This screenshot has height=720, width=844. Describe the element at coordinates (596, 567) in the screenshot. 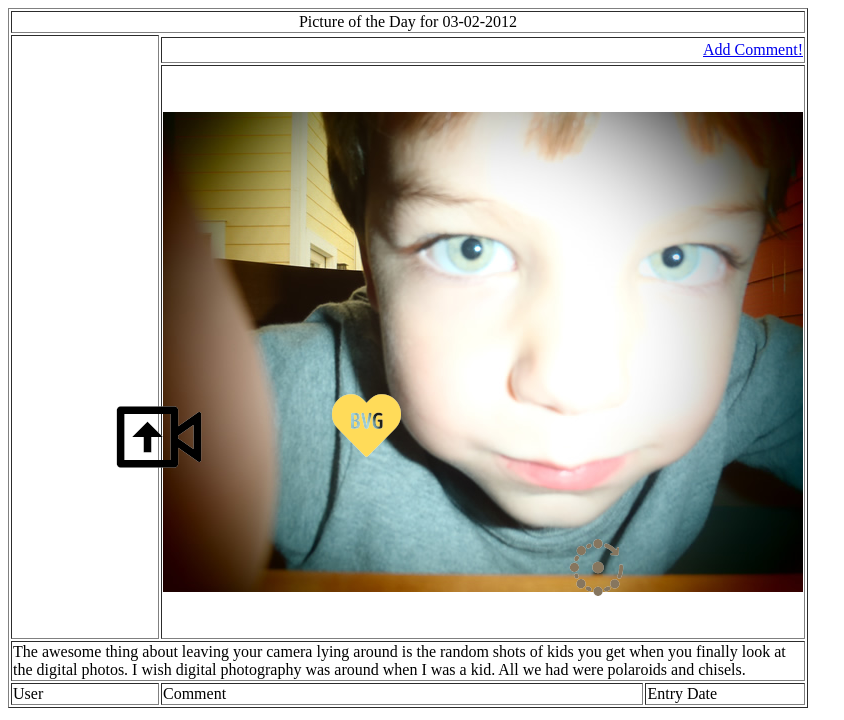

I see `open the fing network scanner app` at that location.